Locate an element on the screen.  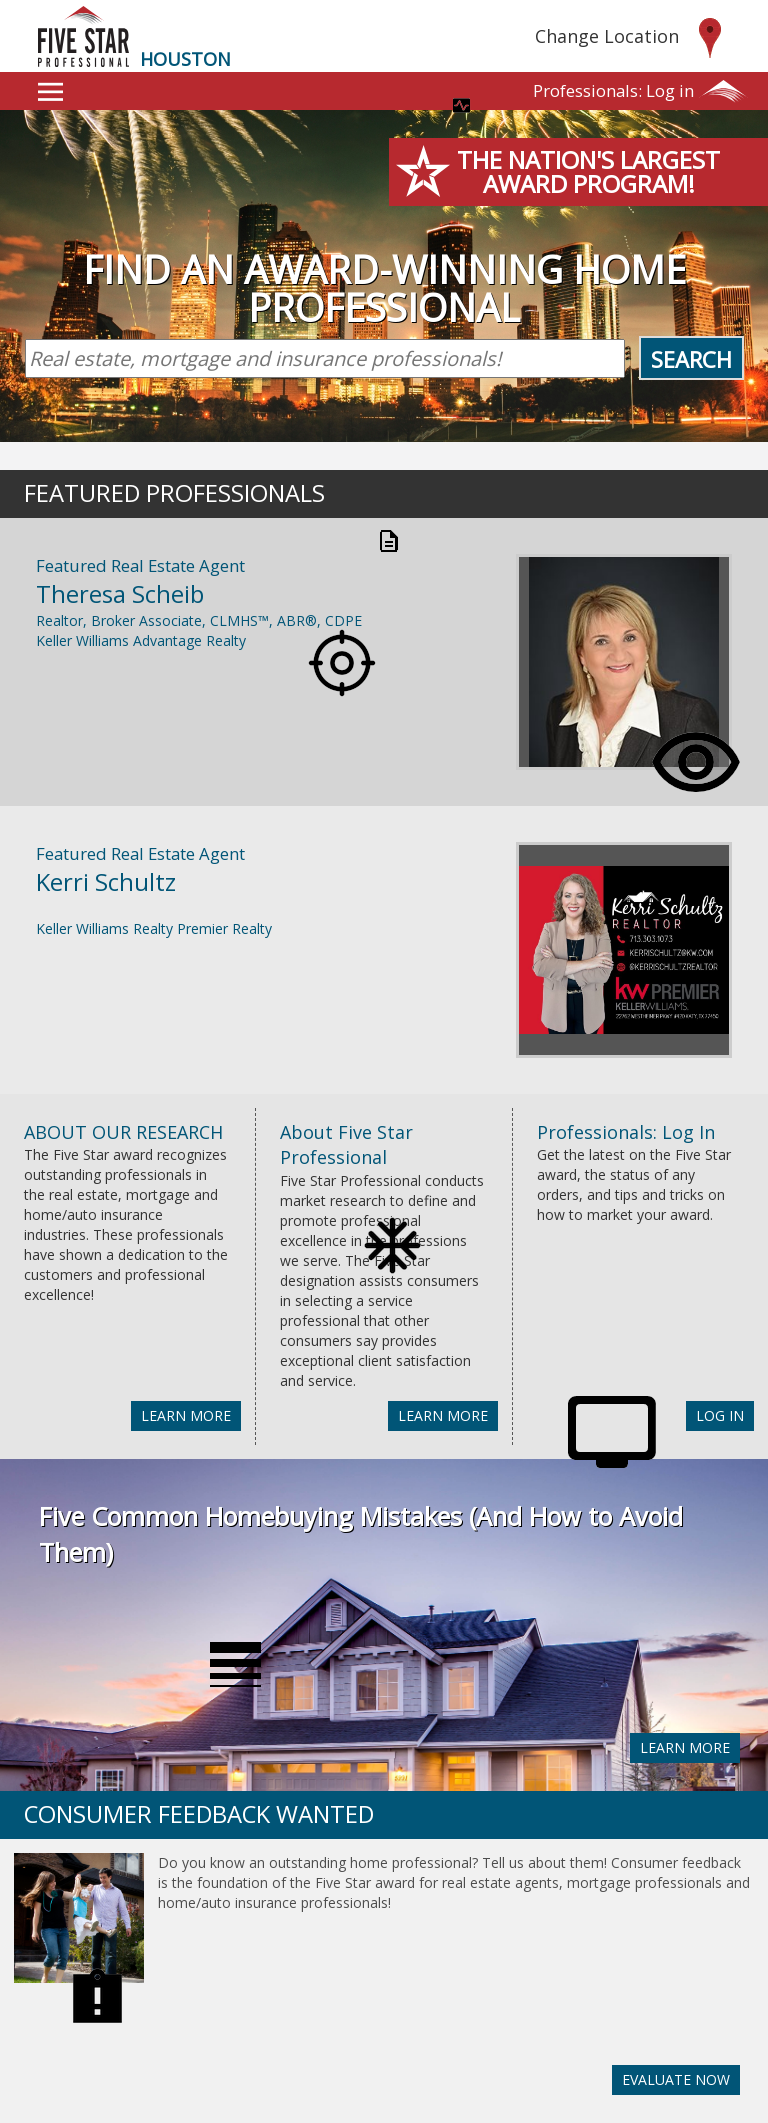
access tv or display settings is located at coordinates (612, 1432).